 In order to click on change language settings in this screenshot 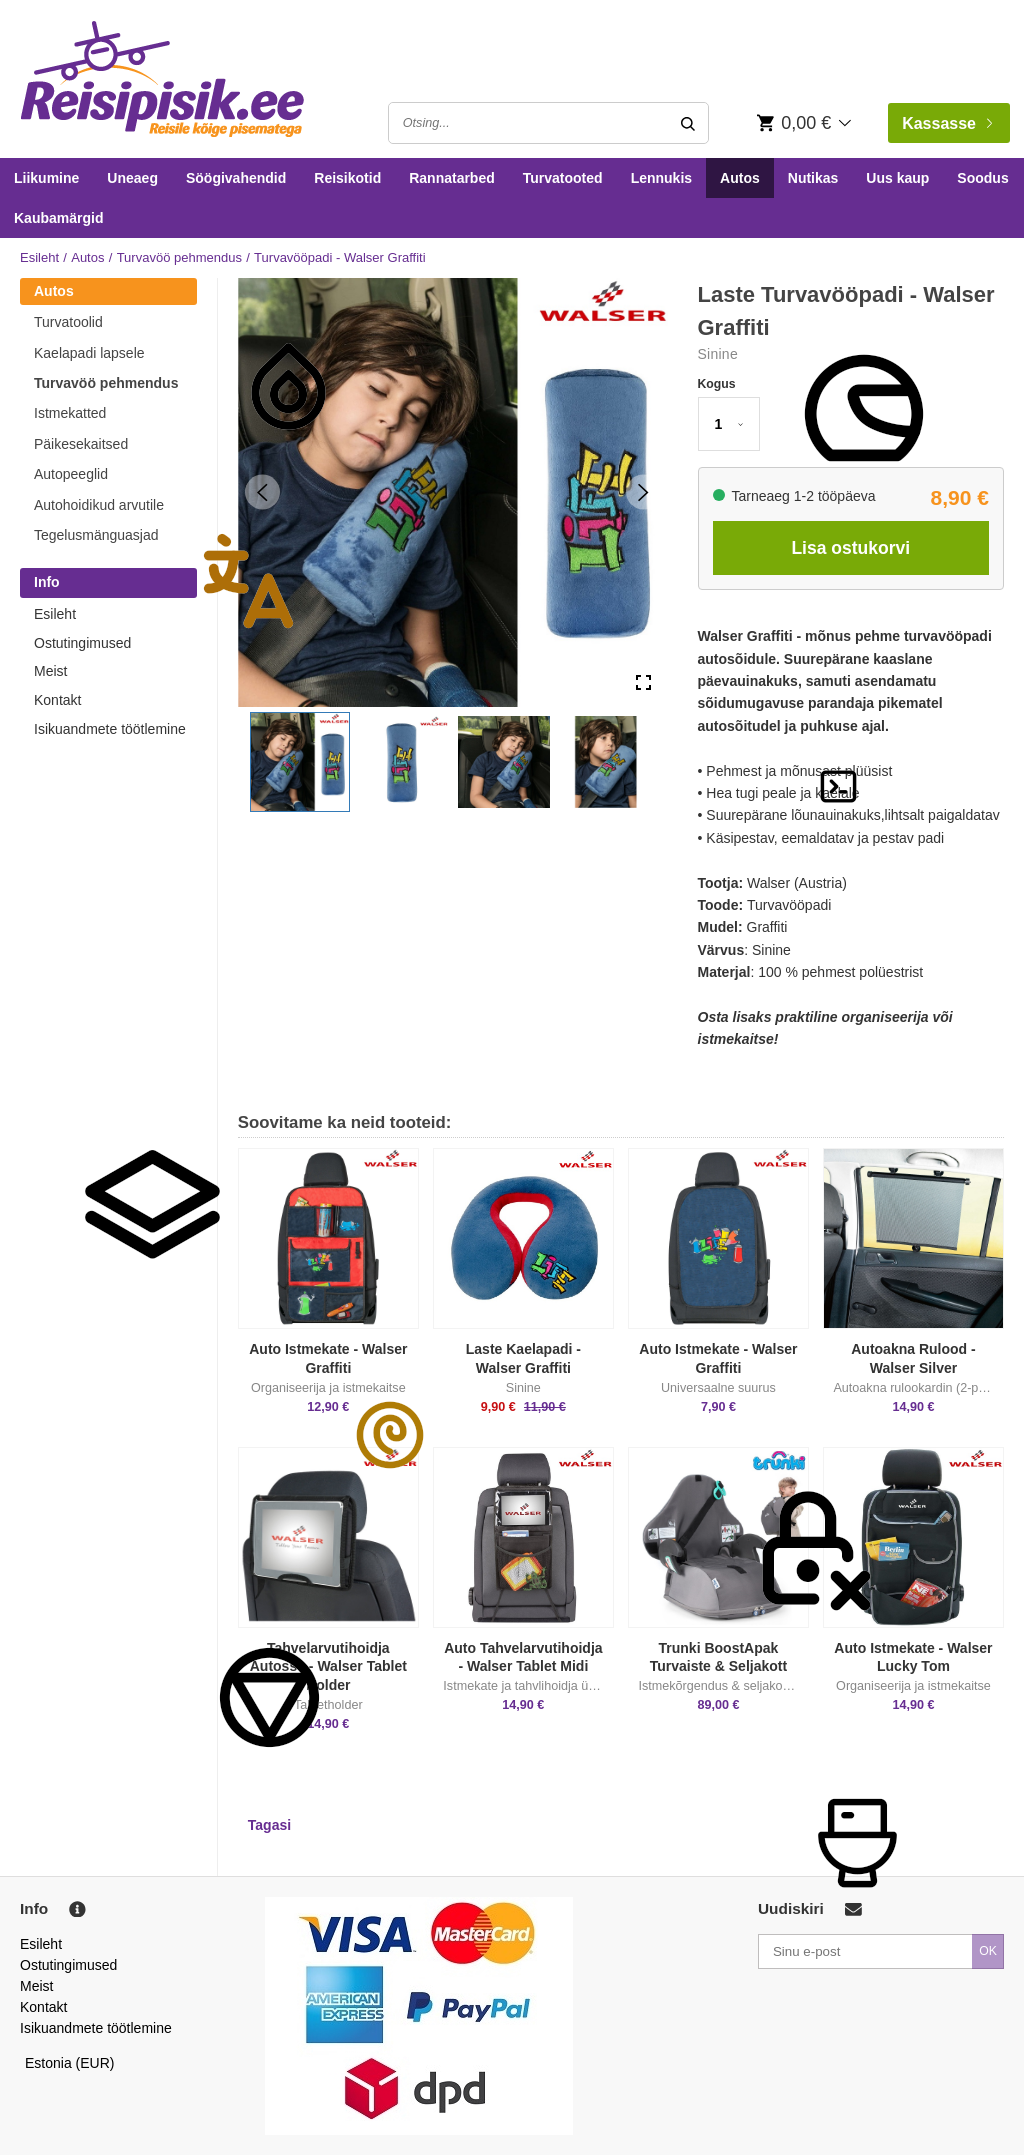, I will do `click(248, 583)`.